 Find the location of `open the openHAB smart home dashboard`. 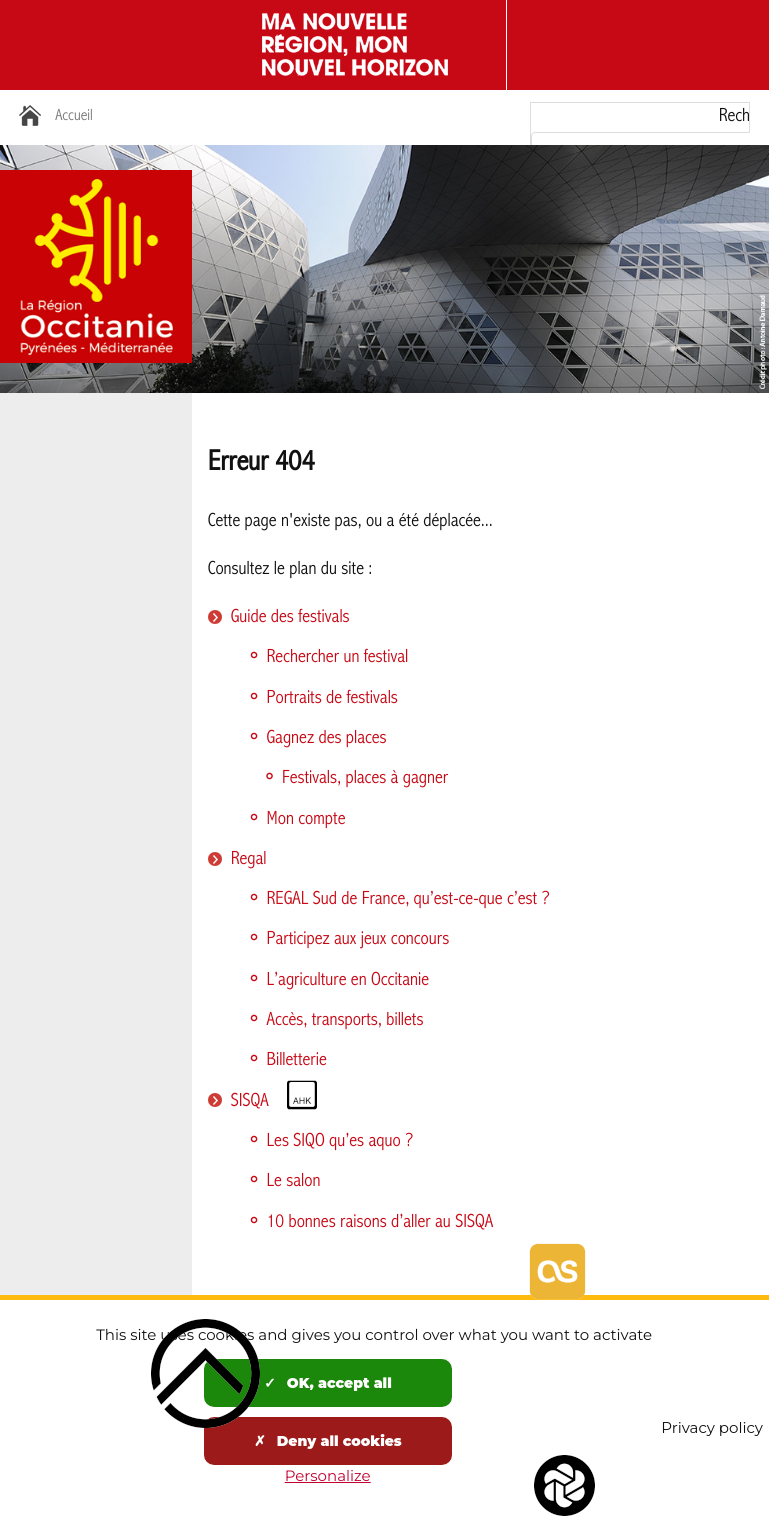

open the openHAB smart home dashboard is located at coordinates (205, 1373).